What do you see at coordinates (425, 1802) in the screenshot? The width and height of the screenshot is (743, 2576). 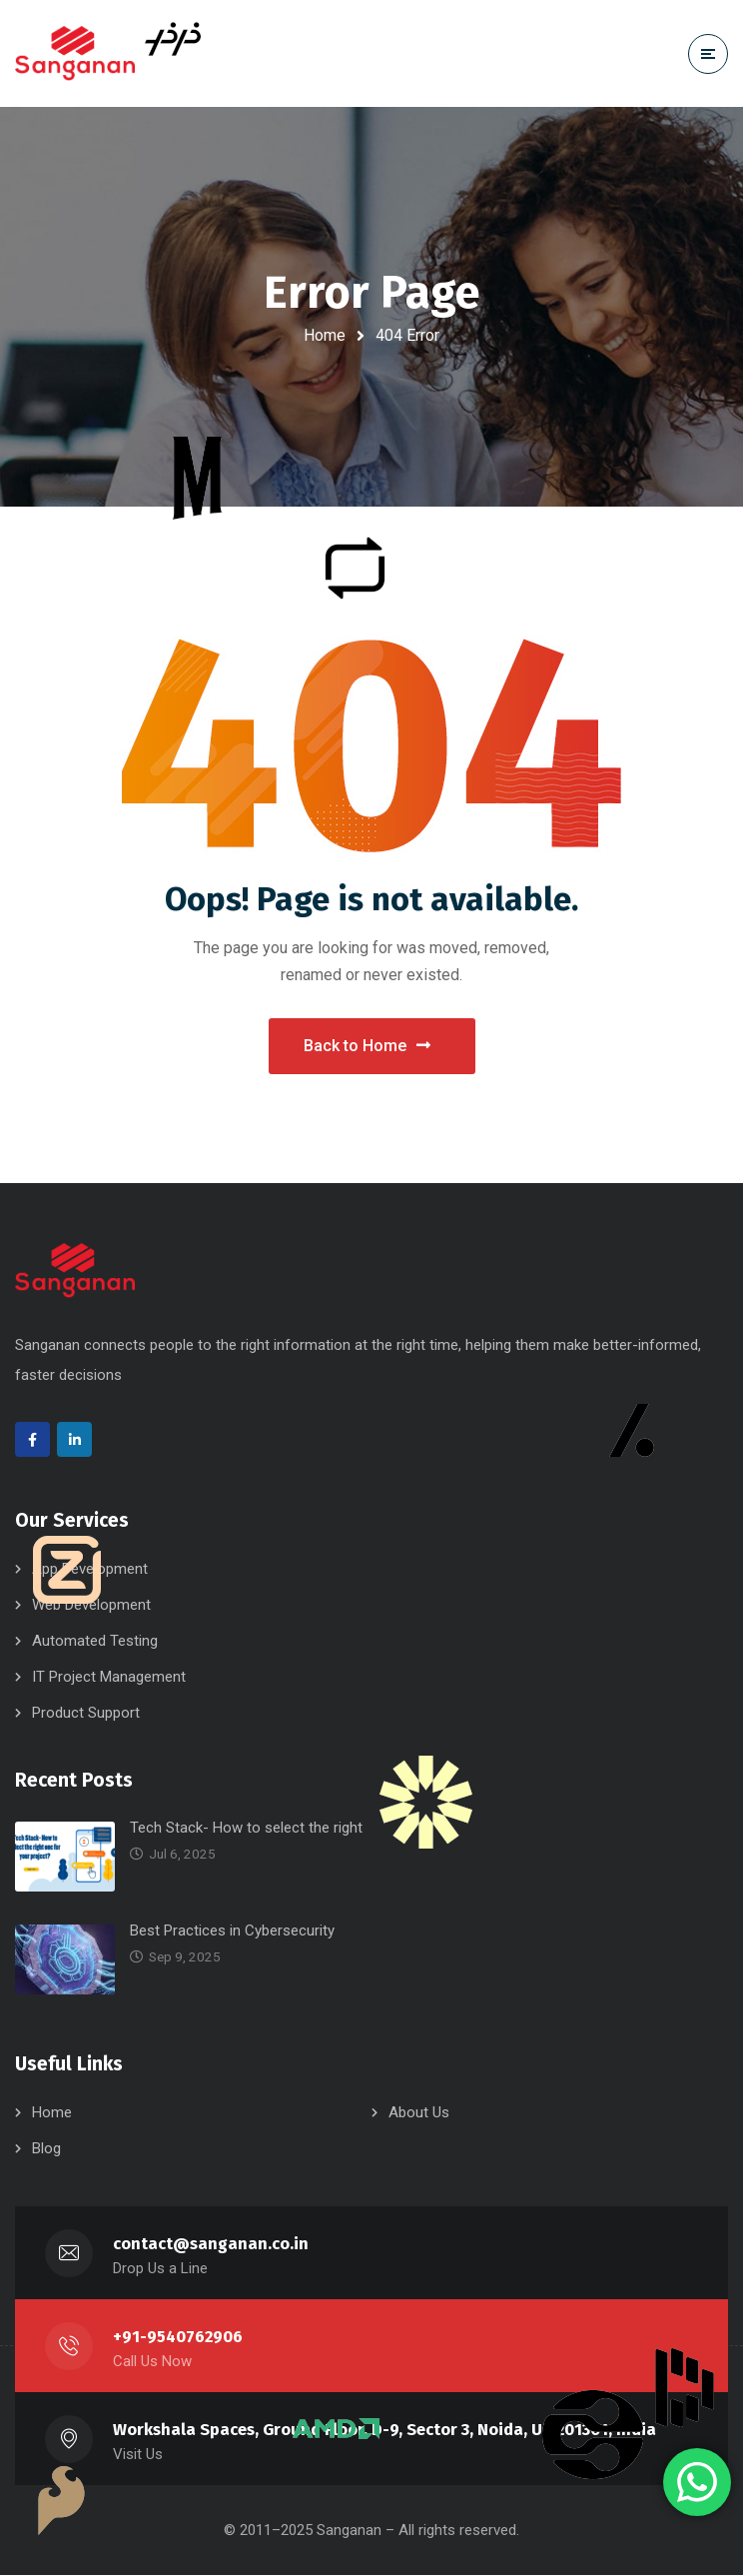 I see `JSON Web Tokens (JWT) technology or integration` at bounding box center [425, 1802].